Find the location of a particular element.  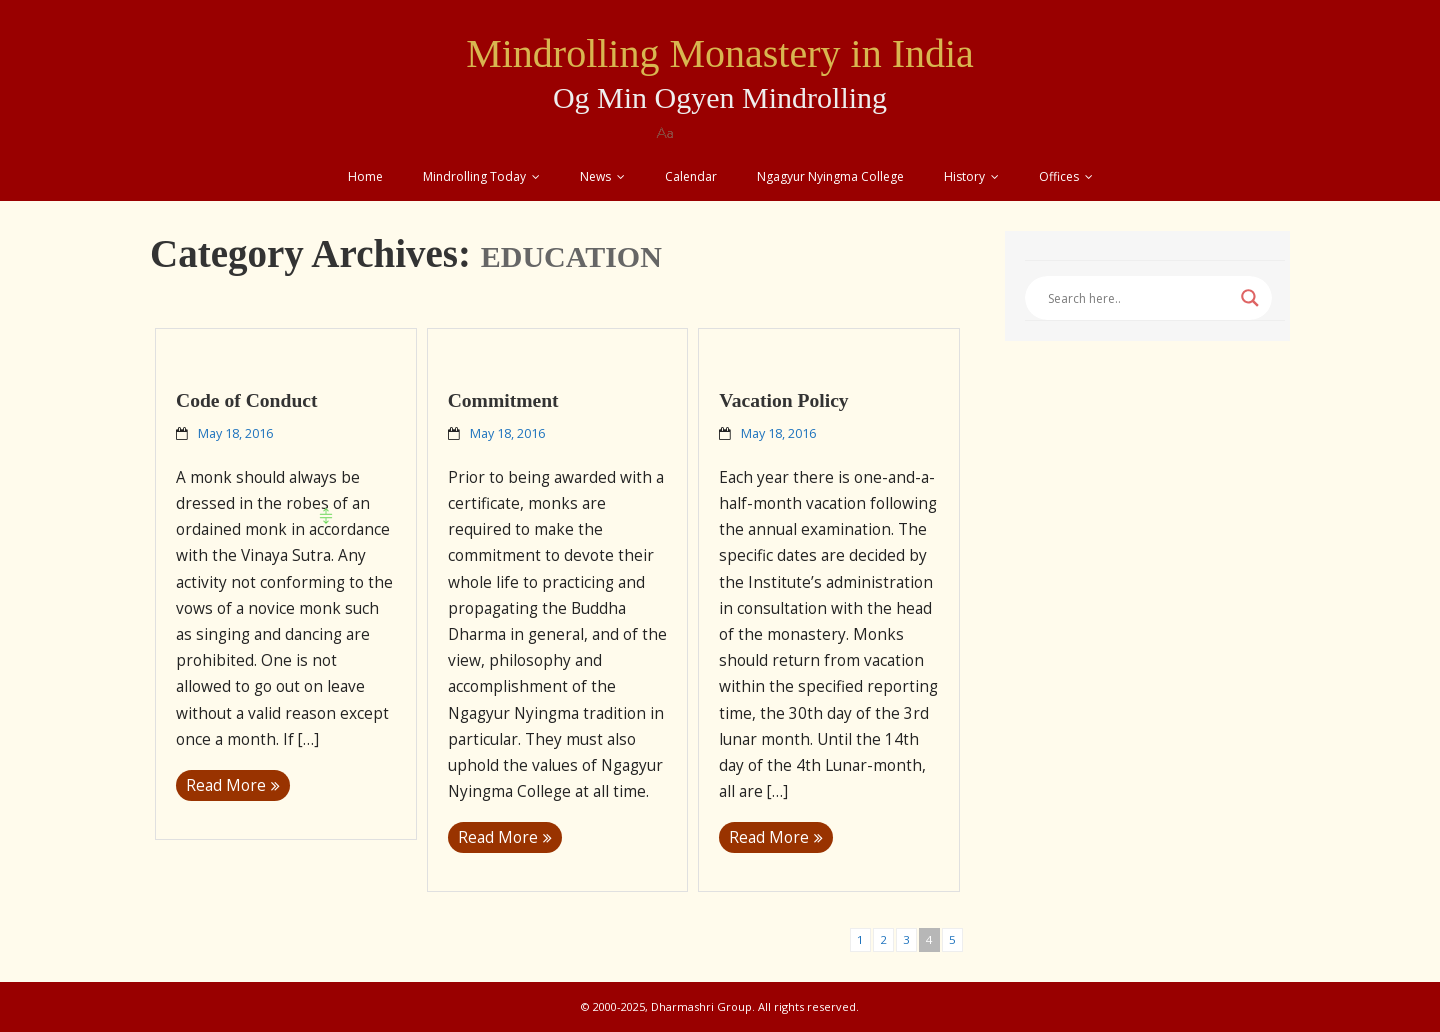

adjust font or text size settings is located at coordinates (665, 133).